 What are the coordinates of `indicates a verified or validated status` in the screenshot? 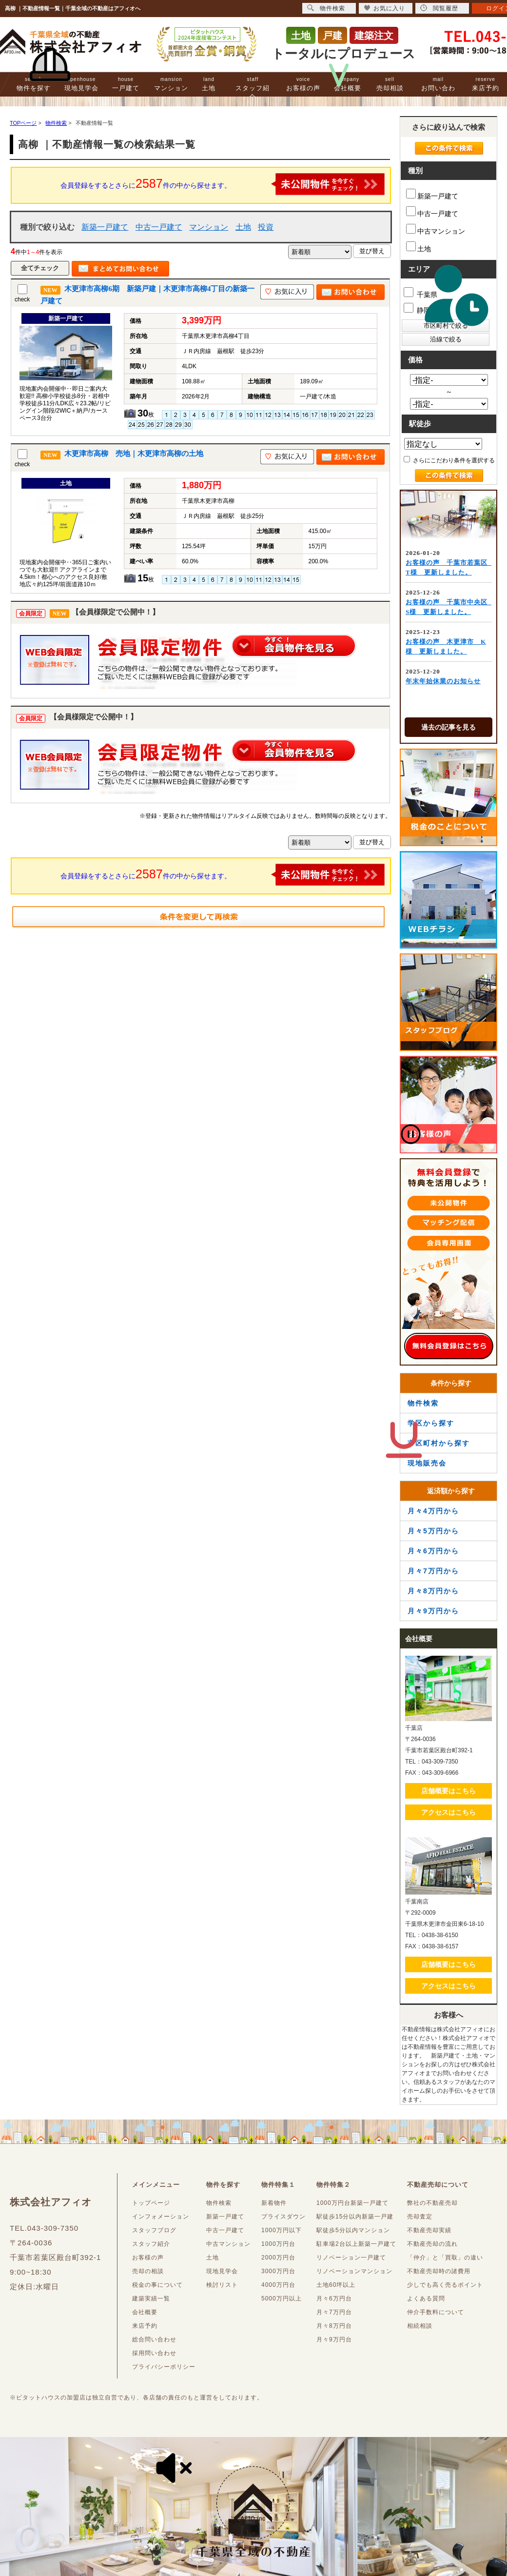 It's located at (339, 75).